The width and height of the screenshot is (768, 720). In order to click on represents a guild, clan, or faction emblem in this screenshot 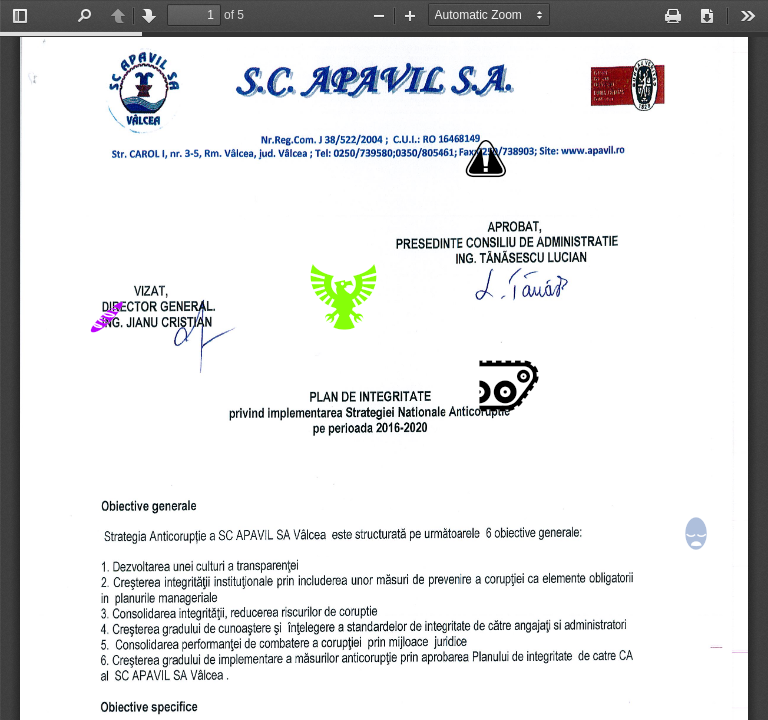, I will do `click(343, 296)`.